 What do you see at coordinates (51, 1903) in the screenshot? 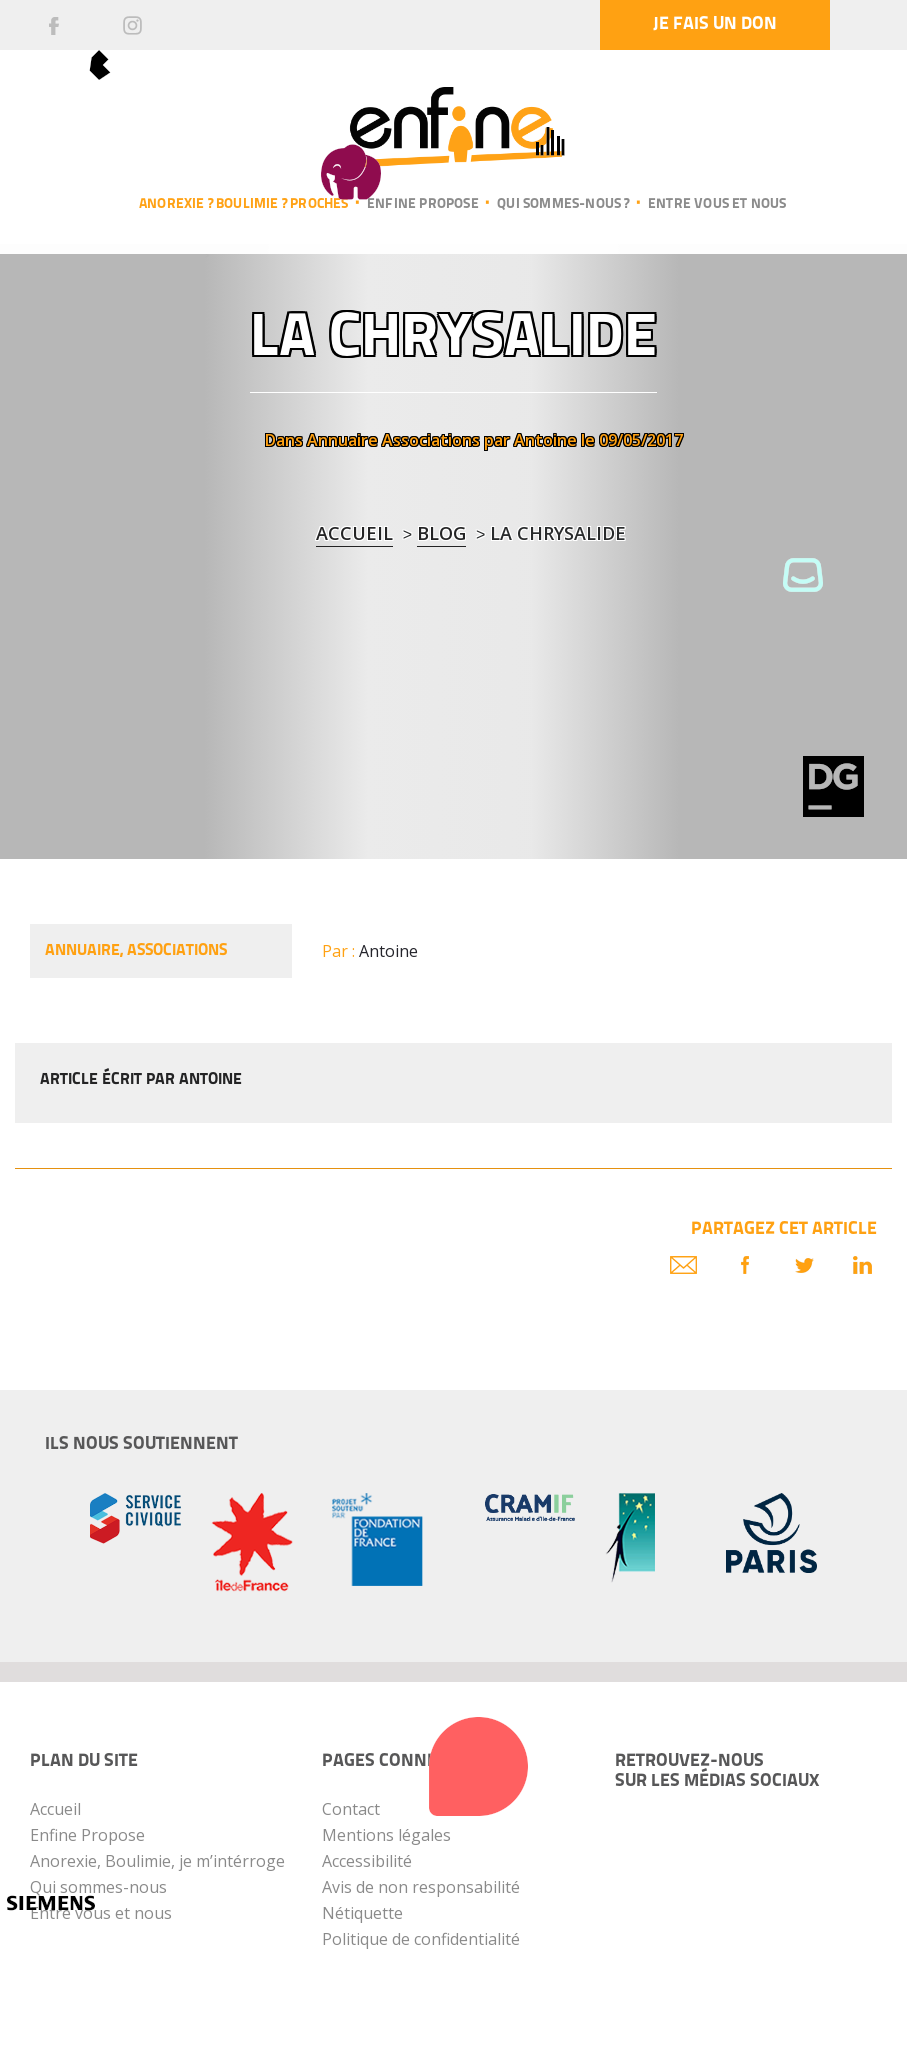
I see `Siemens company logo` at bounding box center [51, 1903].